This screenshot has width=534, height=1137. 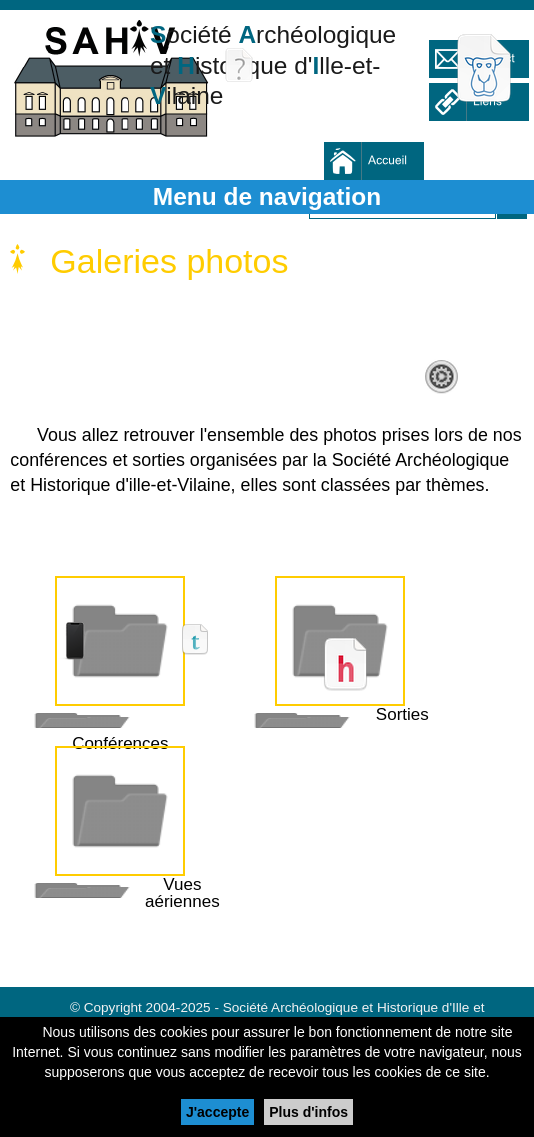 I want to click on view or edit document properties, so click(x=441, y=376).